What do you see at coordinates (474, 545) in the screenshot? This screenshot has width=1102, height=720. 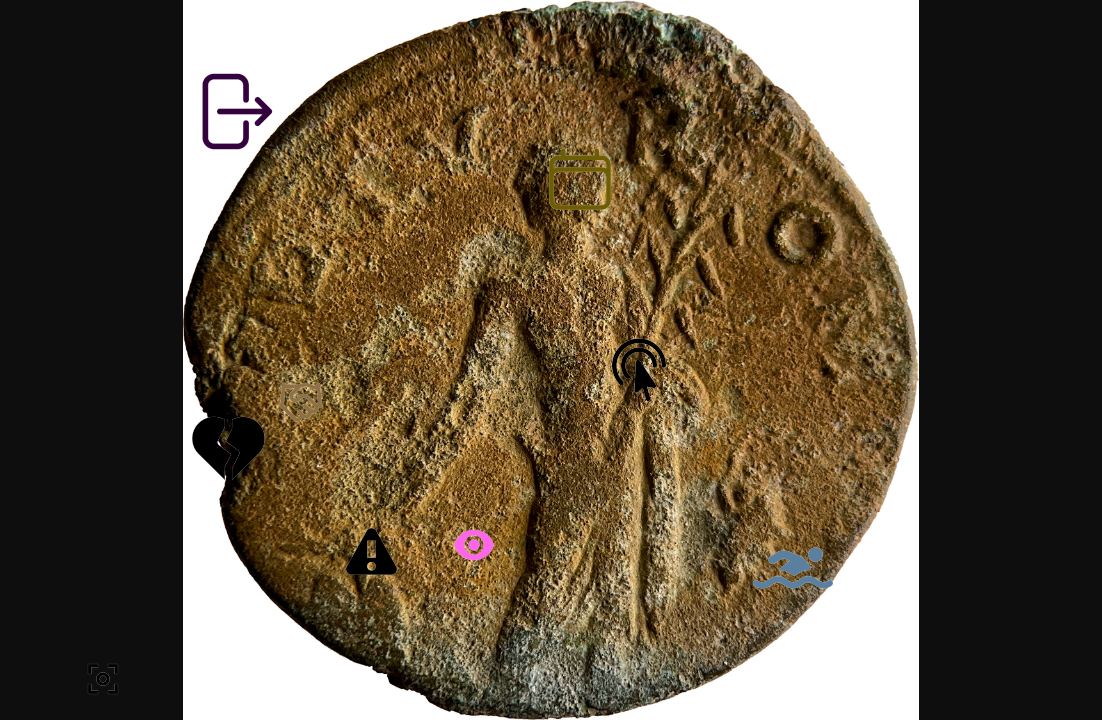 I see `view or preview content` at bounding box center [474, 545].